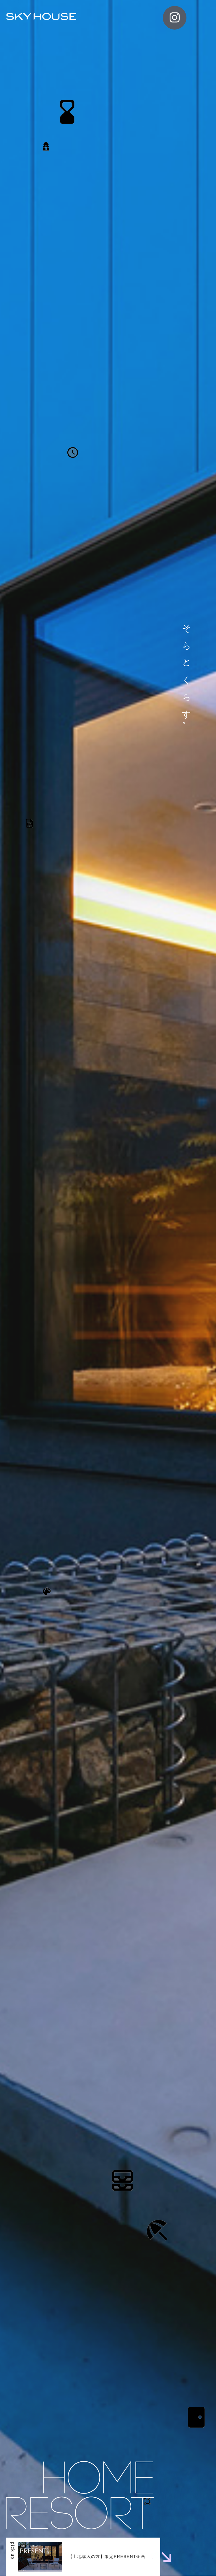 The height and width of the screenshot is (2576, 216). What do you see at coordinates (166, 2557) in the screenshot?
I see `navigate to the next item below` at bounding box center [166, 2557].